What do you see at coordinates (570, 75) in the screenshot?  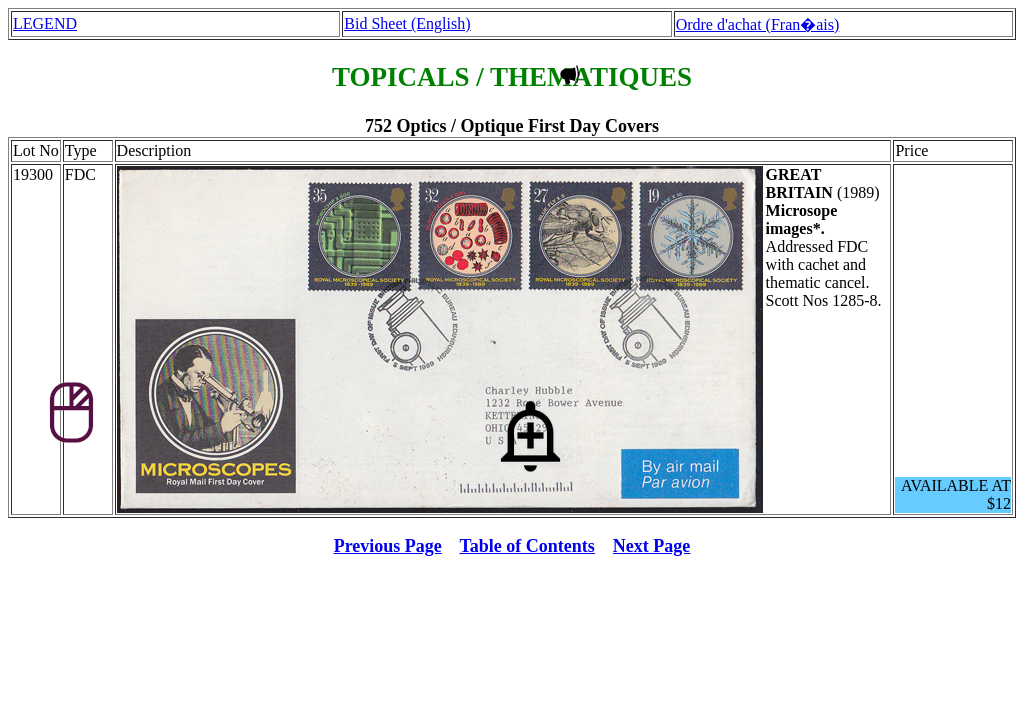 I see `make an announcement` at bounding box center [570, 75].